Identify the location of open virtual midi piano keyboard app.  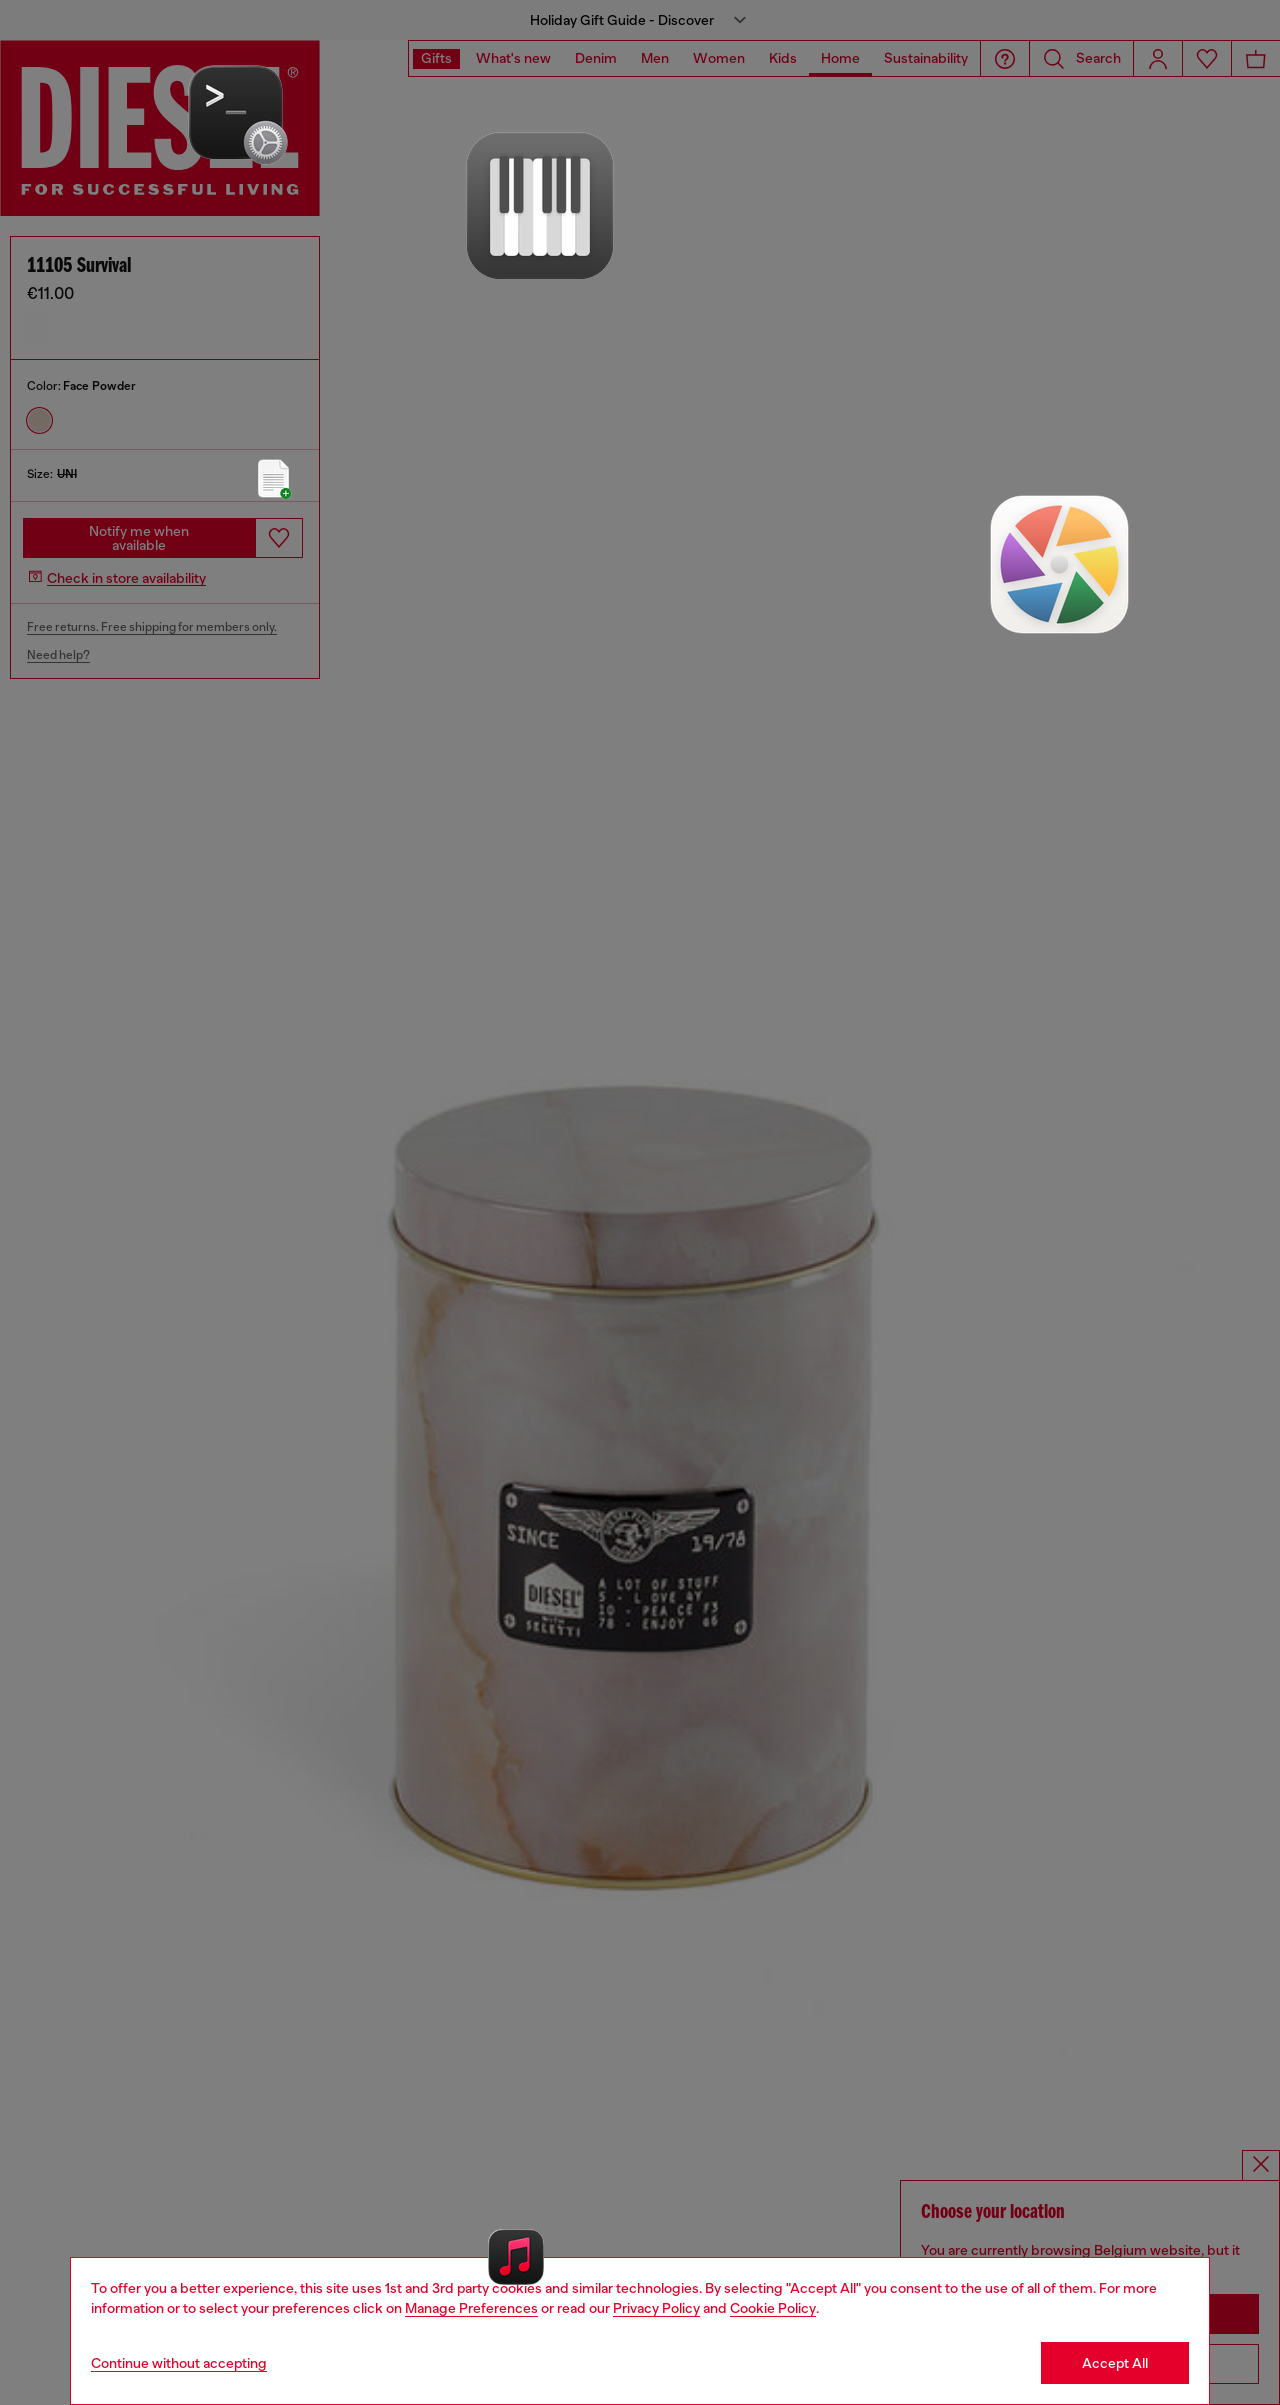
(540, 206).